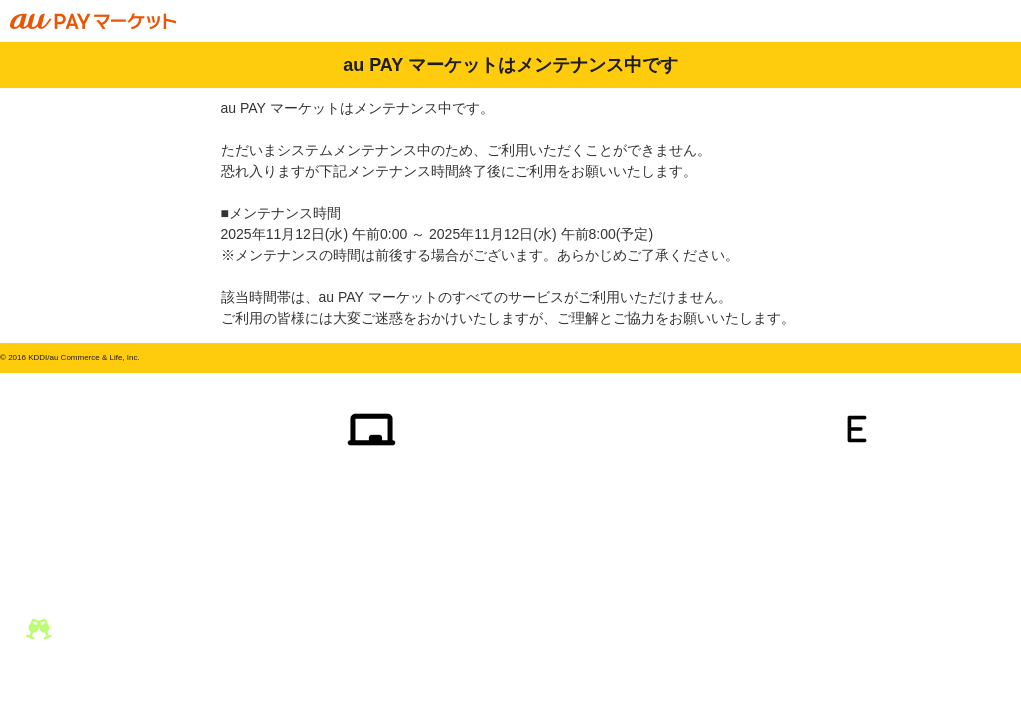 The image size is (1021, 720). Describe the element at coordinates (39, 629) in the screenshot. I see `celebrate an achievement or milestone` at that location.